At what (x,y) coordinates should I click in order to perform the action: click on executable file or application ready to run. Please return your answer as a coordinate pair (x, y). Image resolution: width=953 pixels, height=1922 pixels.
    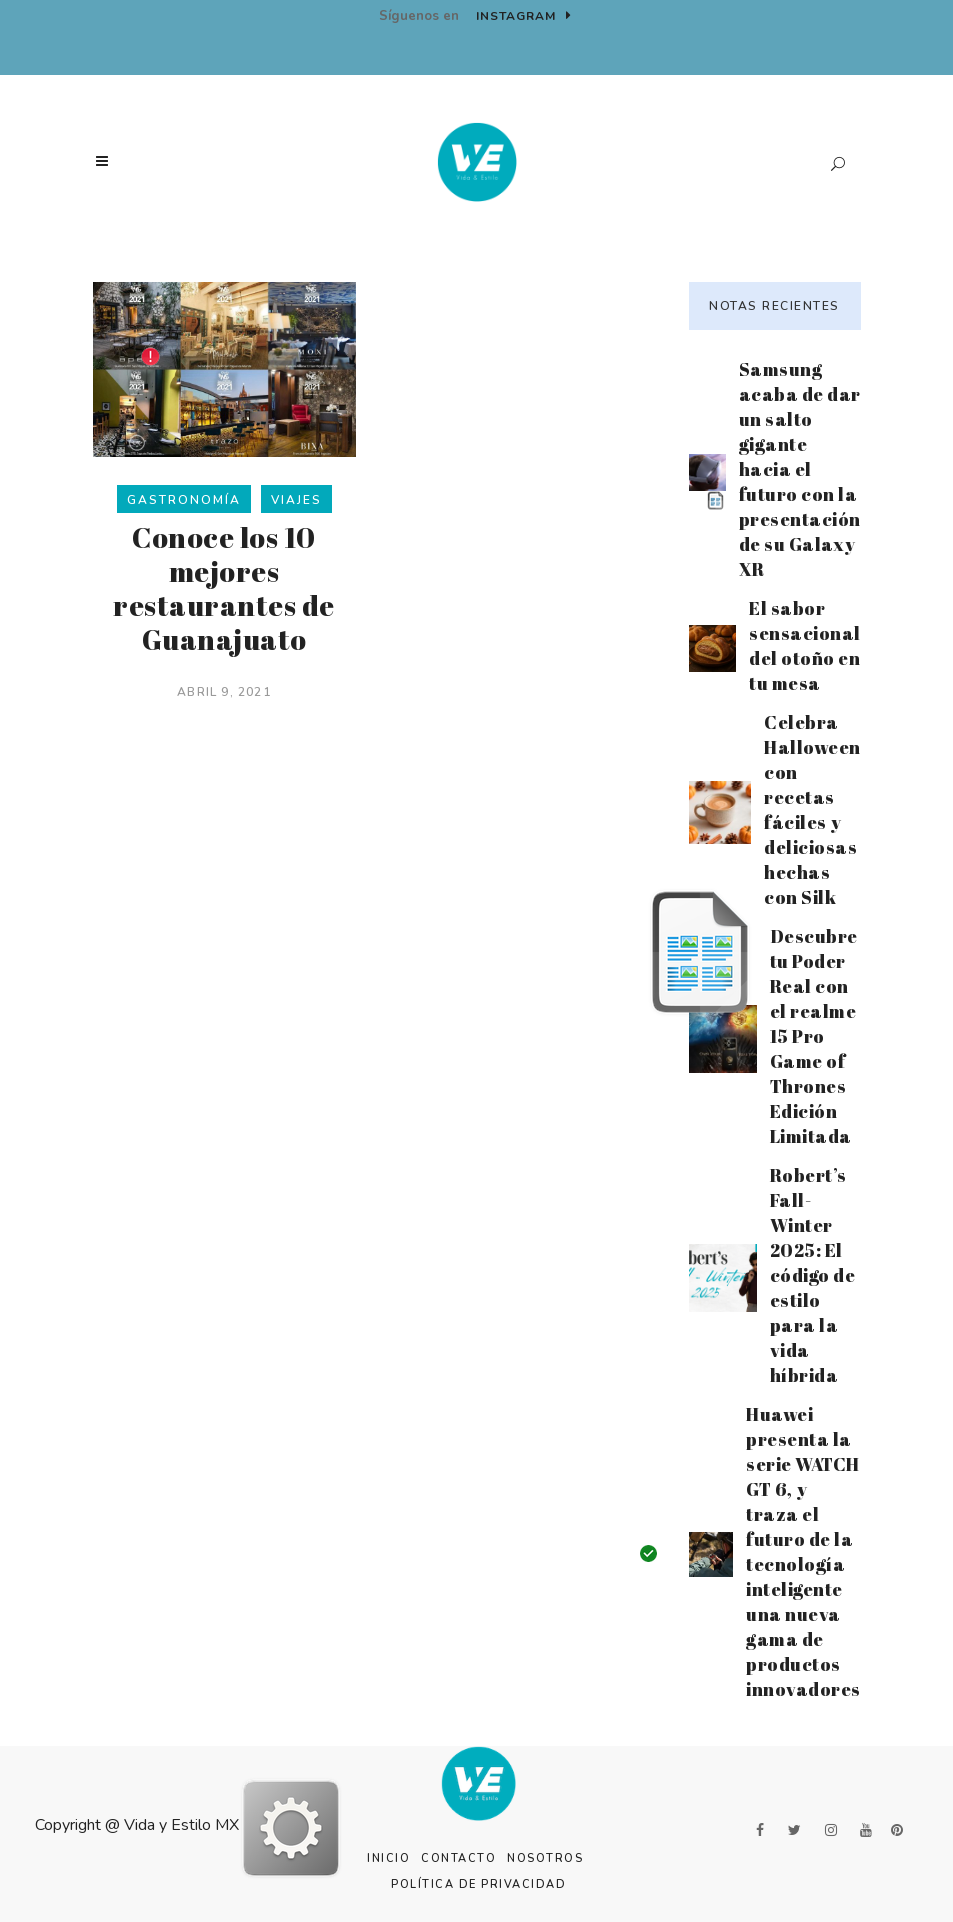
    Looking at the image, I should click on (291, 1828).